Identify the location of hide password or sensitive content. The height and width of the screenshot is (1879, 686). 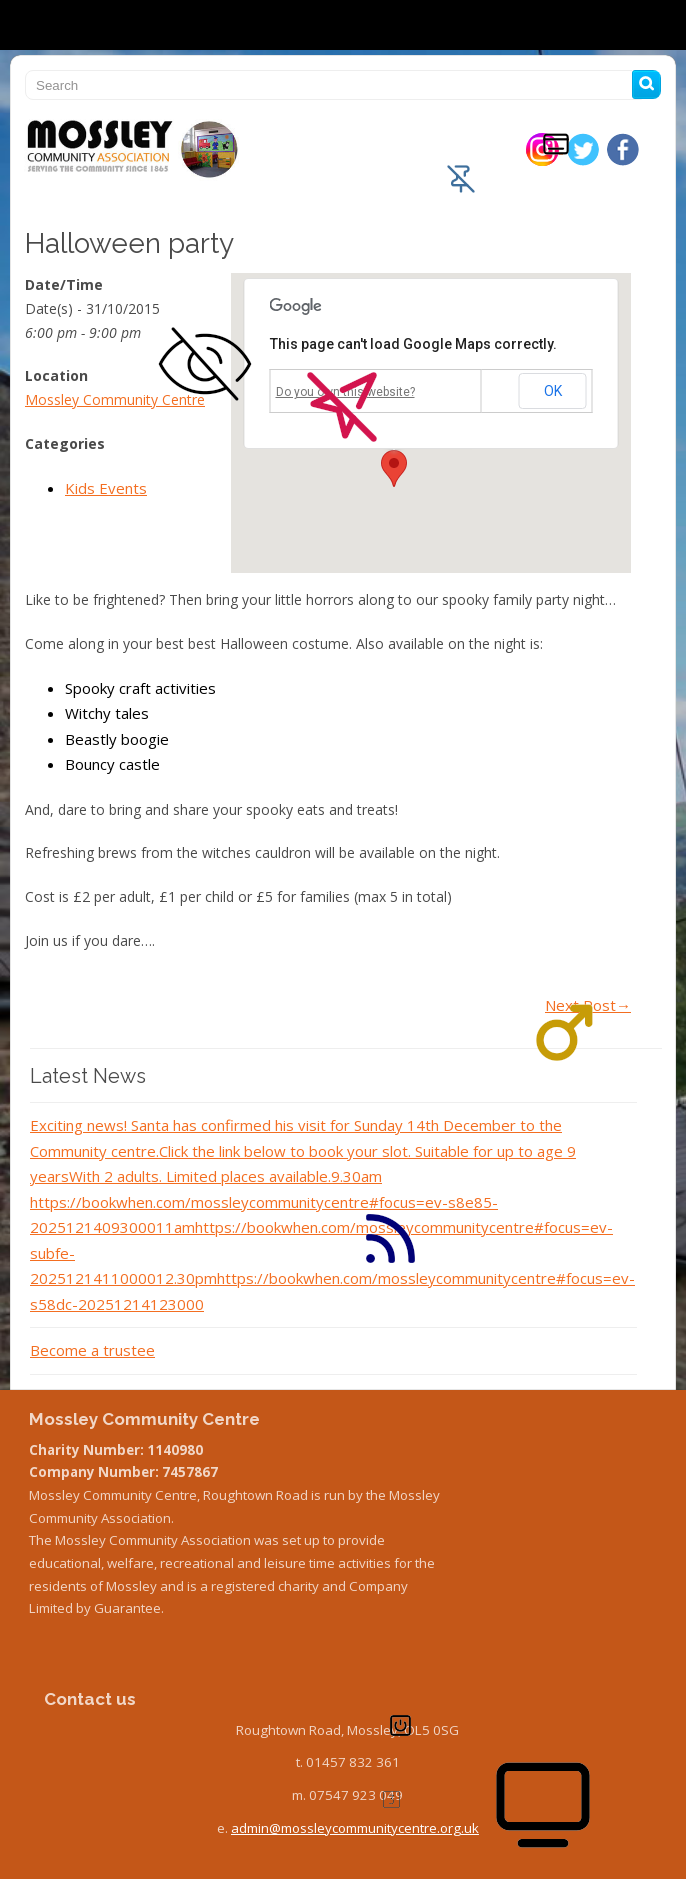
(205, 364).